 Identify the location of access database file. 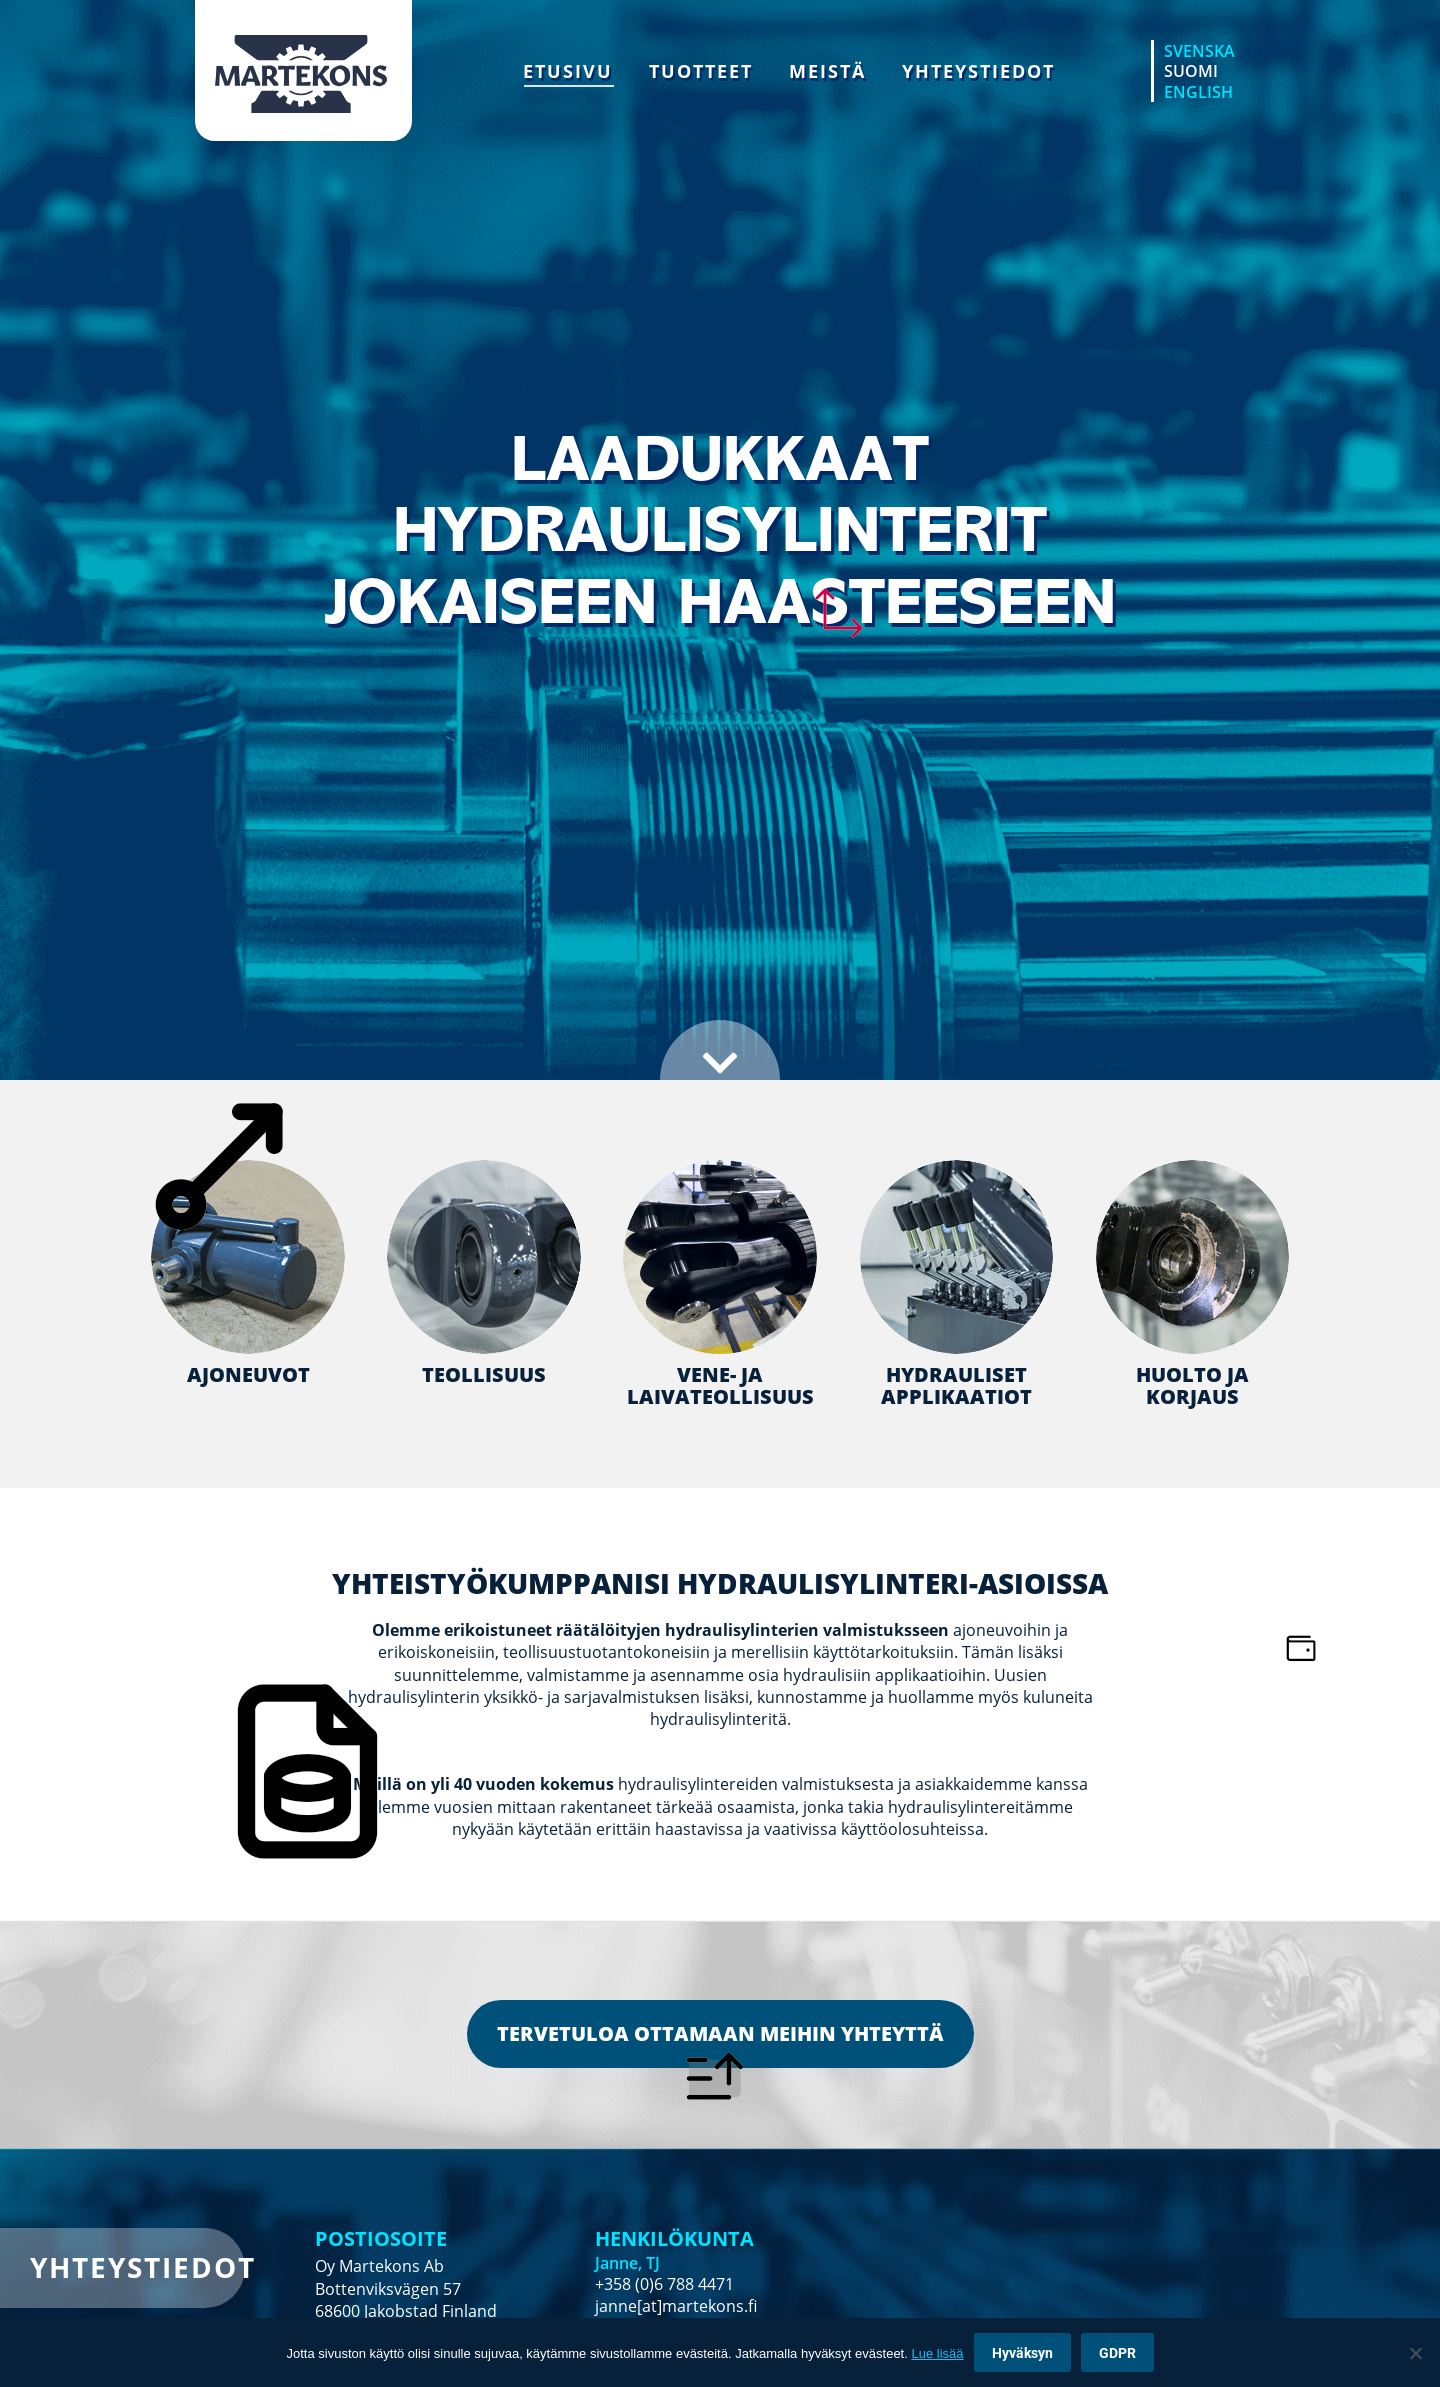
(307, 1771).